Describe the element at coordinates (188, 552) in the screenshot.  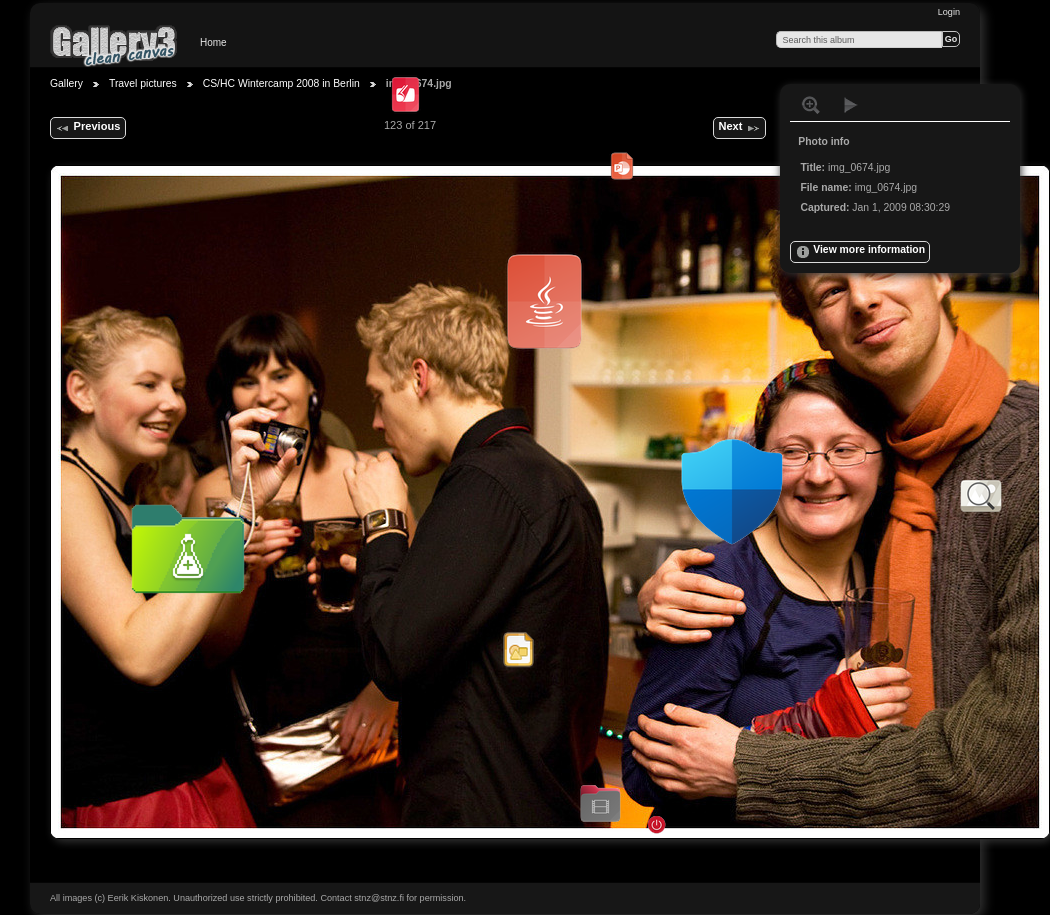
I see `folder for science or chemistry-related files` at that location.